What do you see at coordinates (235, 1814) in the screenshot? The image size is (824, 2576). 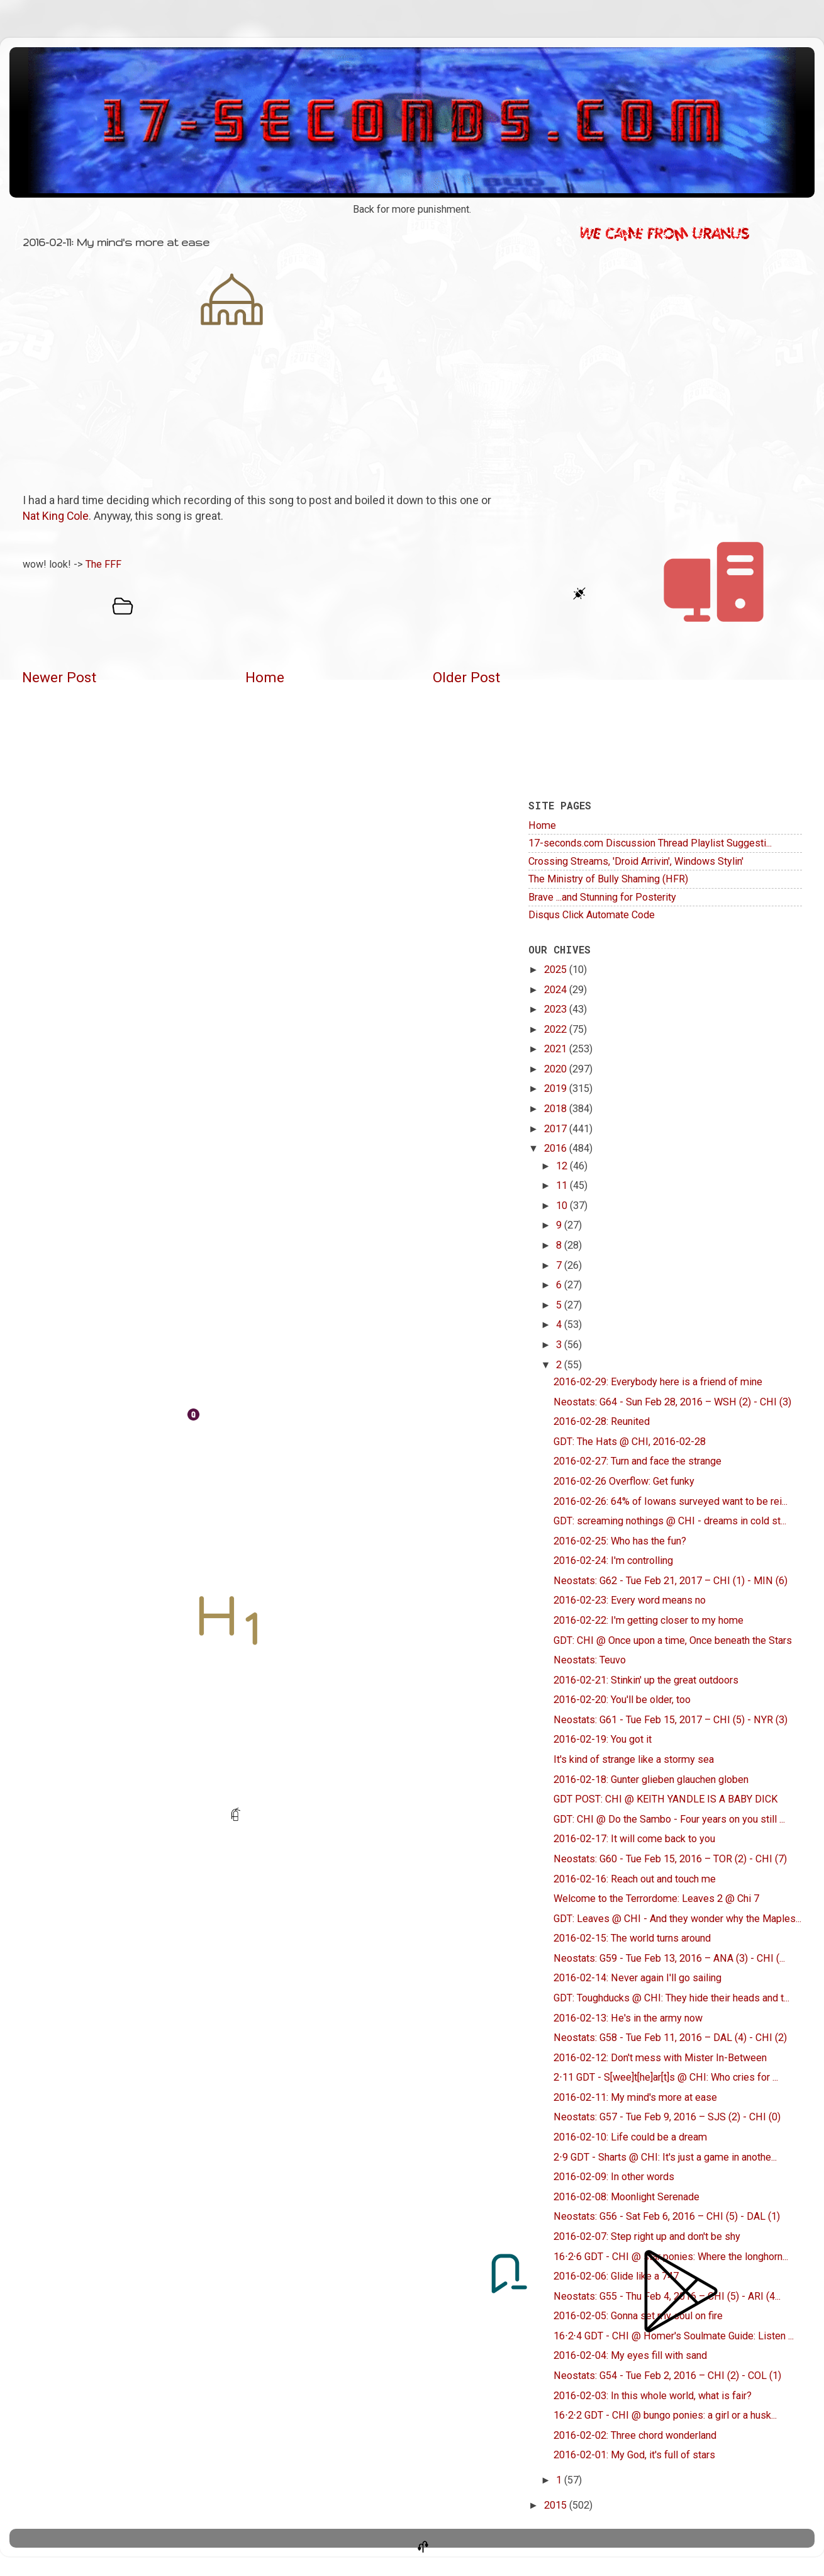 I see `access fire safety information` at bounding box center [235, 1814].